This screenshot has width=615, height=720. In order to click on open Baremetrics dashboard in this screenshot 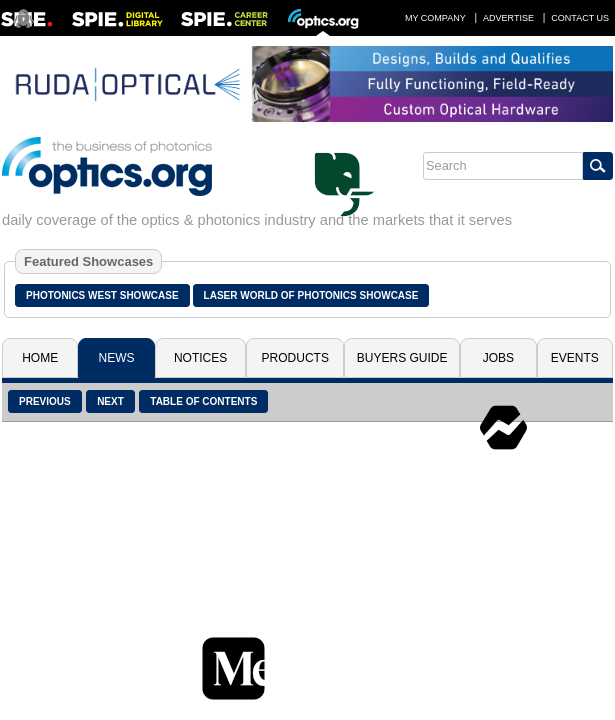, I will do `click(503, 427)`.